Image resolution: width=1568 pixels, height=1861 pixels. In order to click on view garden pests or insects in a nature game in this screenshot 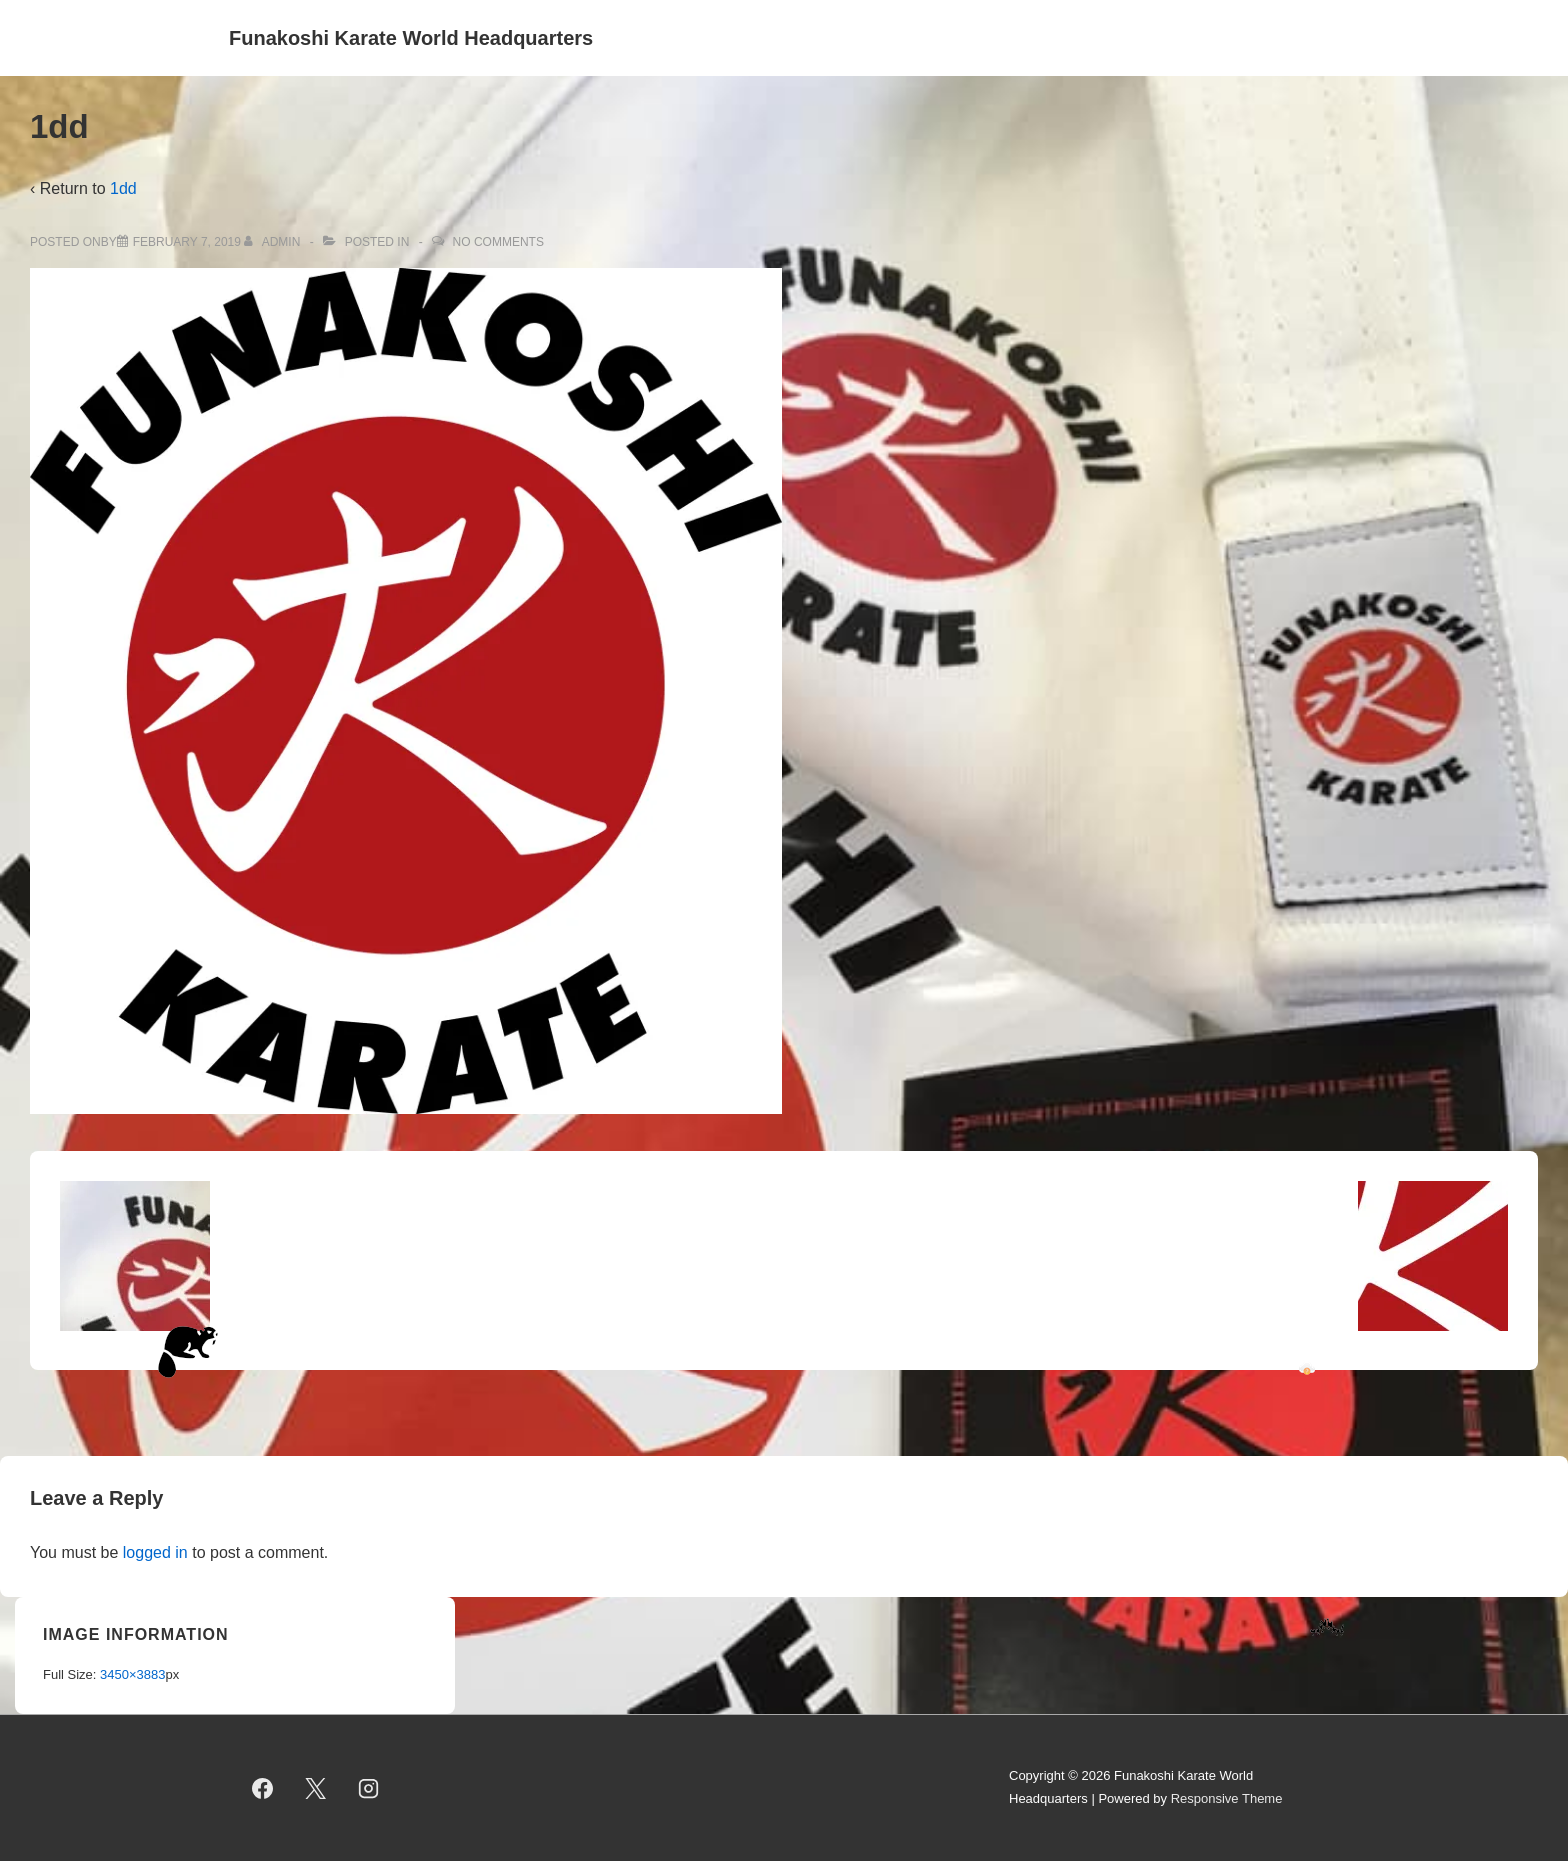, I will do `click(1327, 1627)`.